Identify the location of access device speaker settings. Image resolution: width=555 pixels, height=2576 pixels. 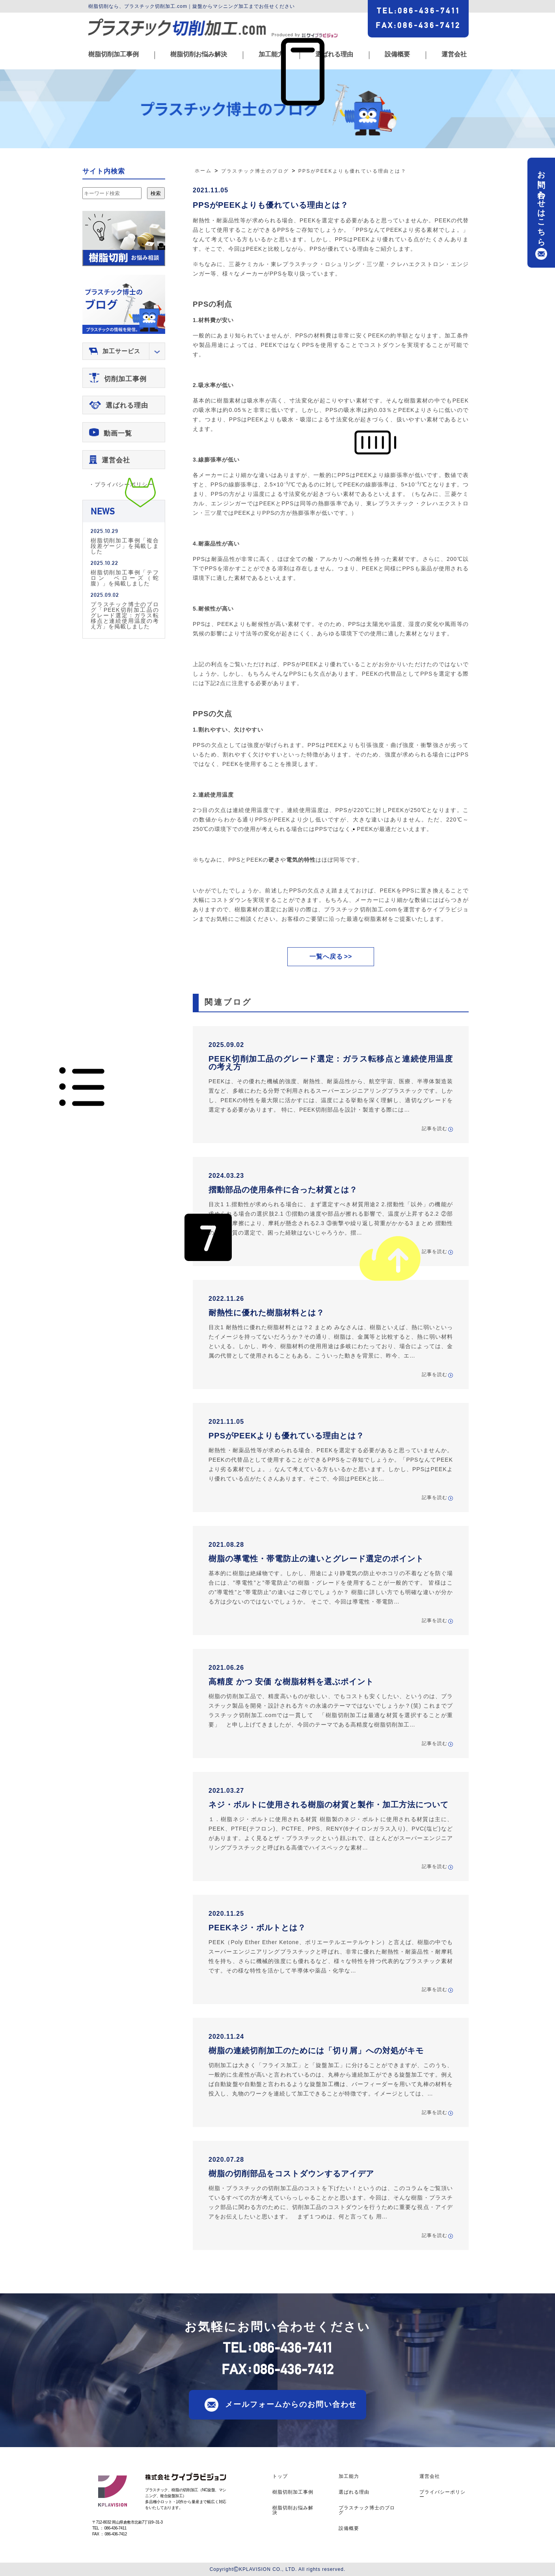
(303, 72).